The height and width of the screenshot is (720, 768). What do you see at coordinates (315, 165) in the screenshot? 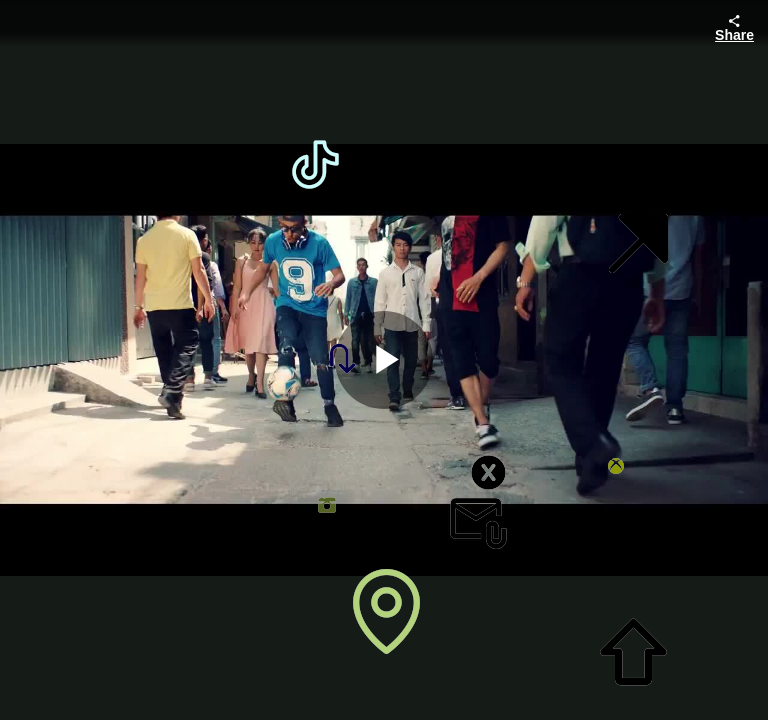
I see `open TikTok app` at bounding box center [315, 165].